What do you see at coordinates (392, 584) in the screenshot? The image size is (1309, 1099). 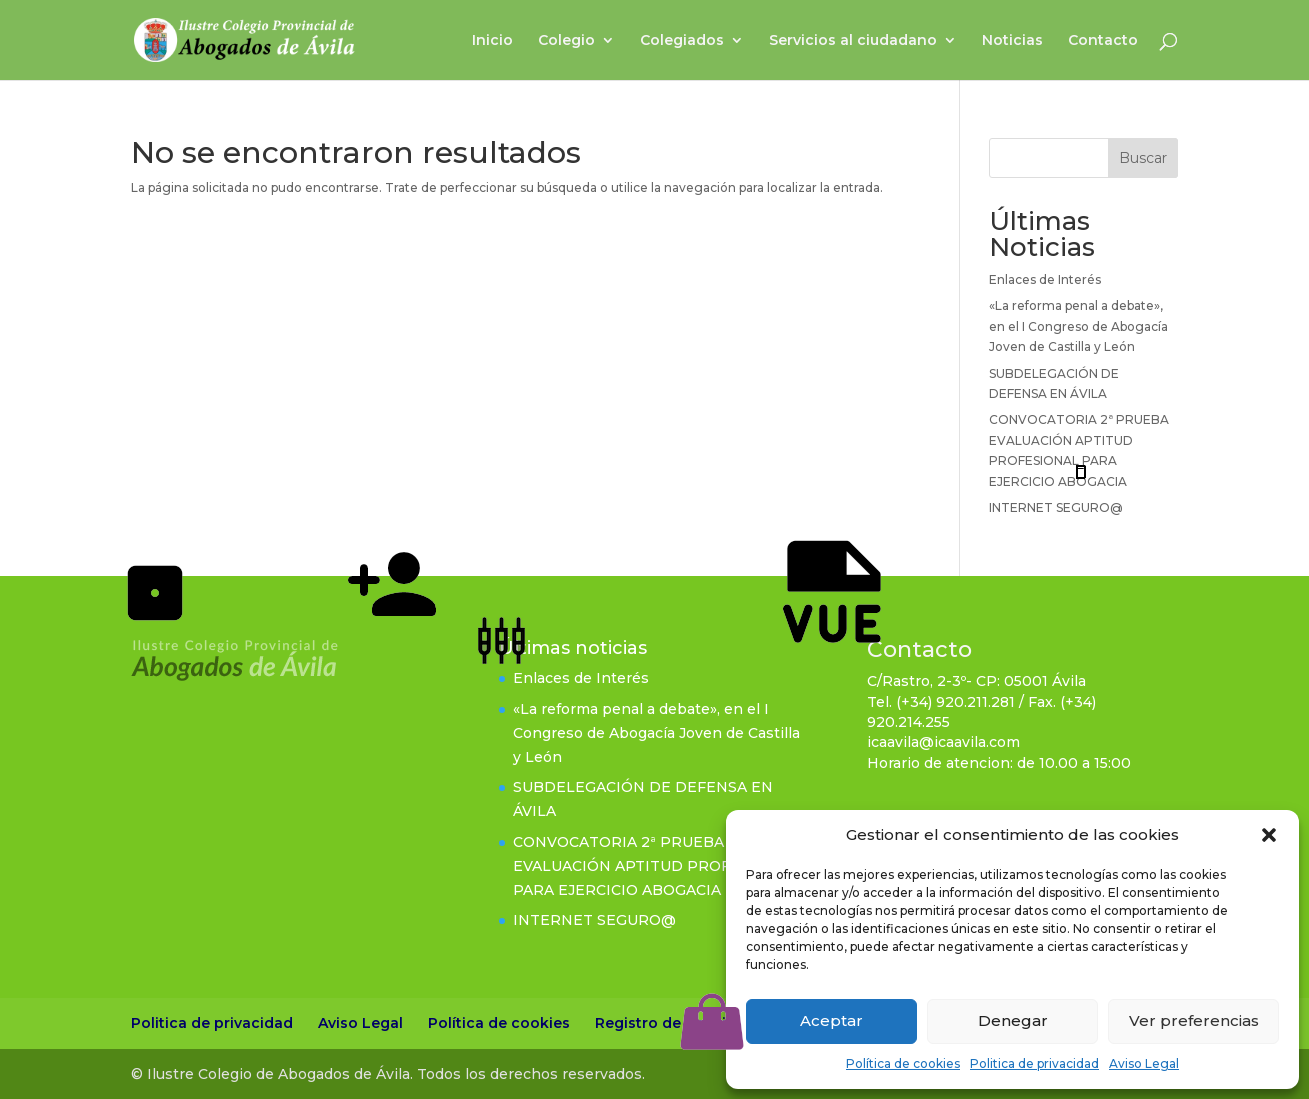 I see `add a new contact` at bounding box center [392, 584].